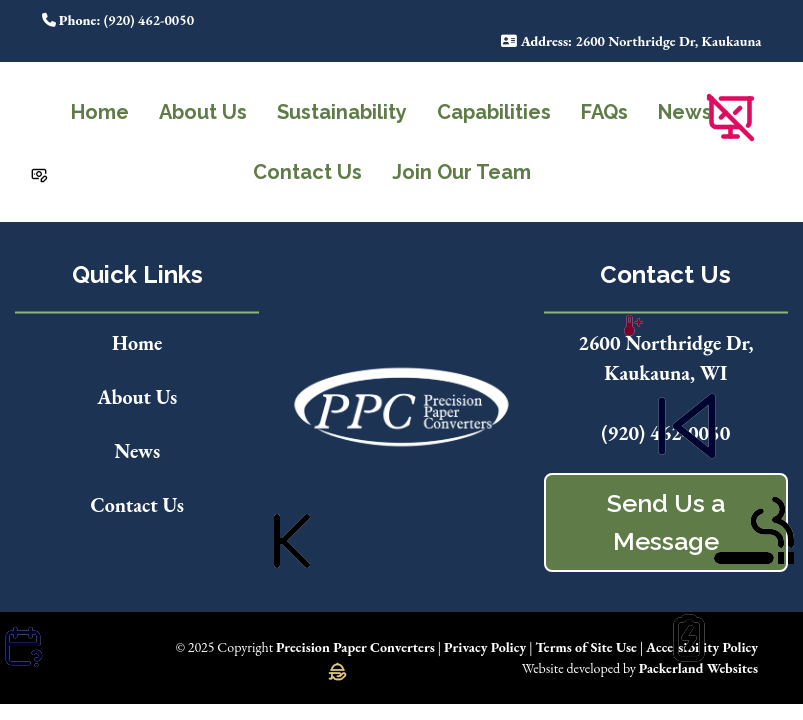  I want to click on alphabetical sorting or navigation shortcut for letter K, so click(292, 541).